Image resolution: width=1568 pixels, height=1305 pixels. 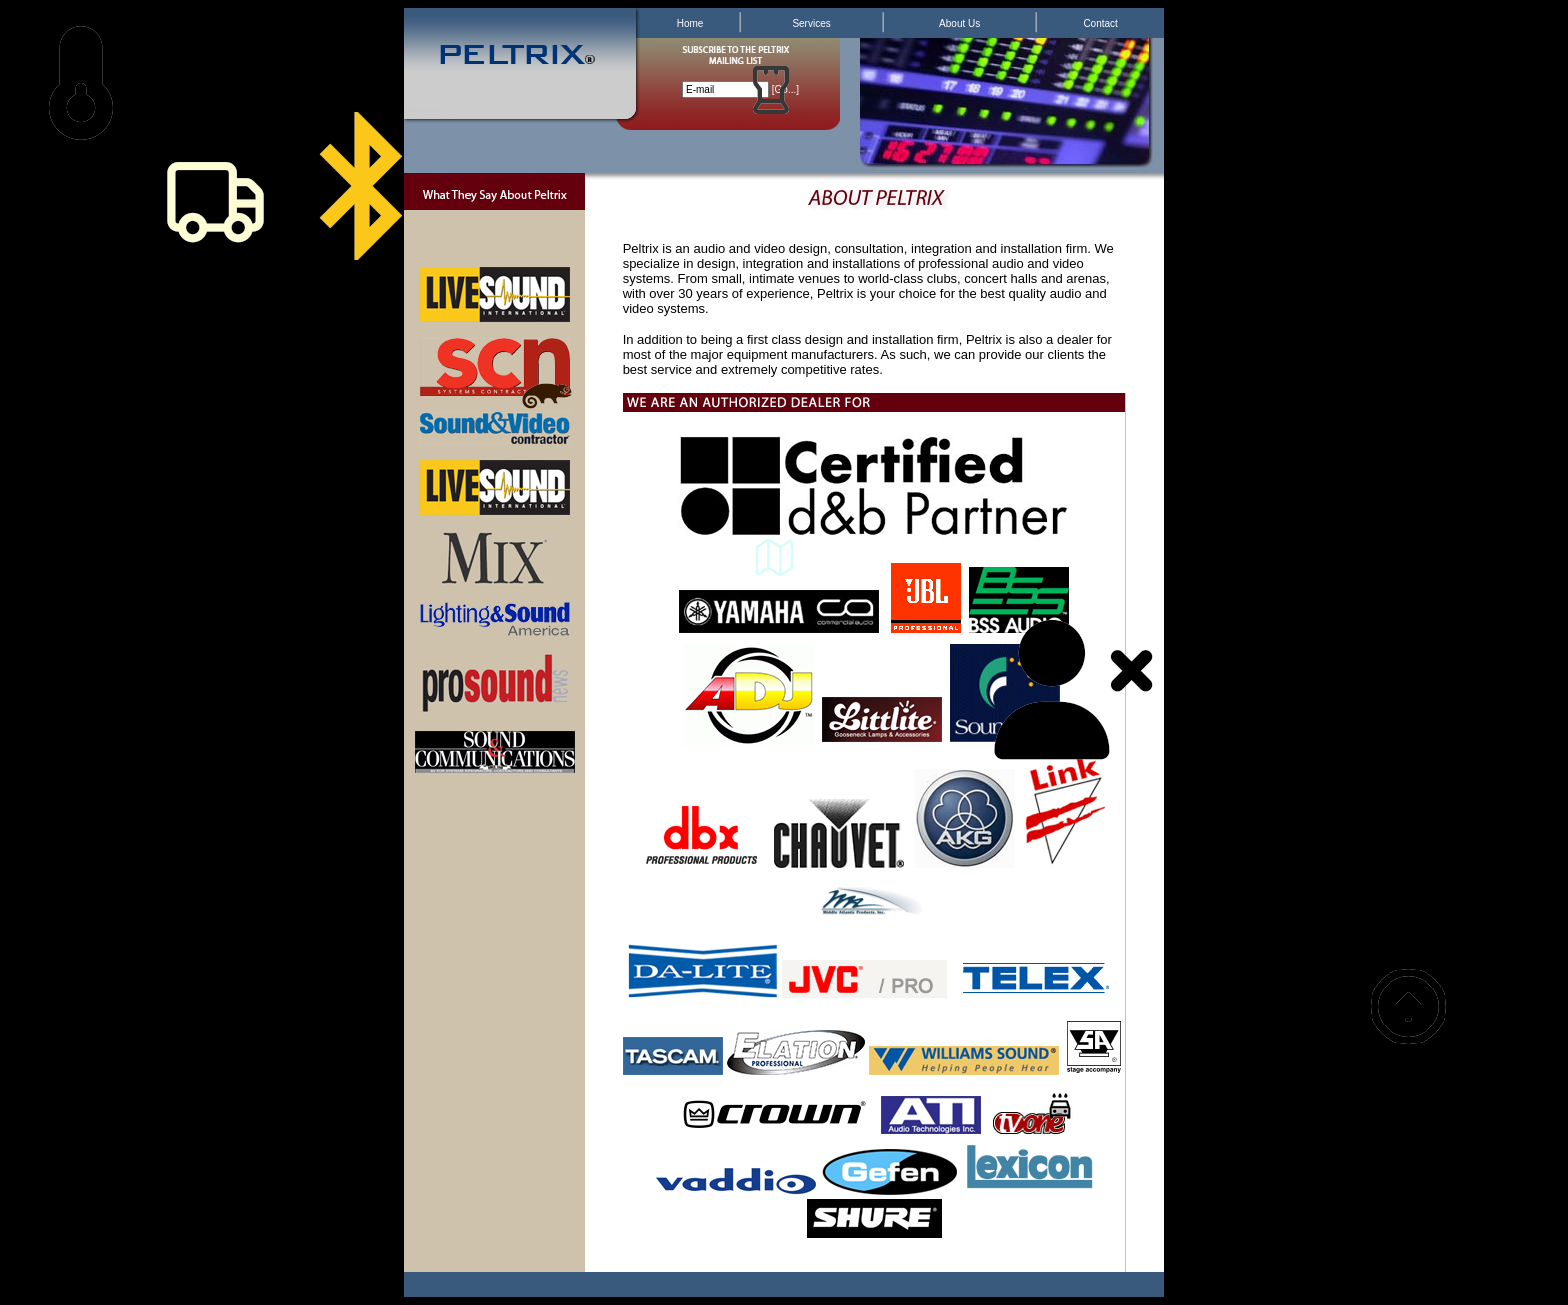 What do you see at coordinates (215, 199) in the screenshot?
I see `track your delivery or shipment` at bounding box center [215, 199].